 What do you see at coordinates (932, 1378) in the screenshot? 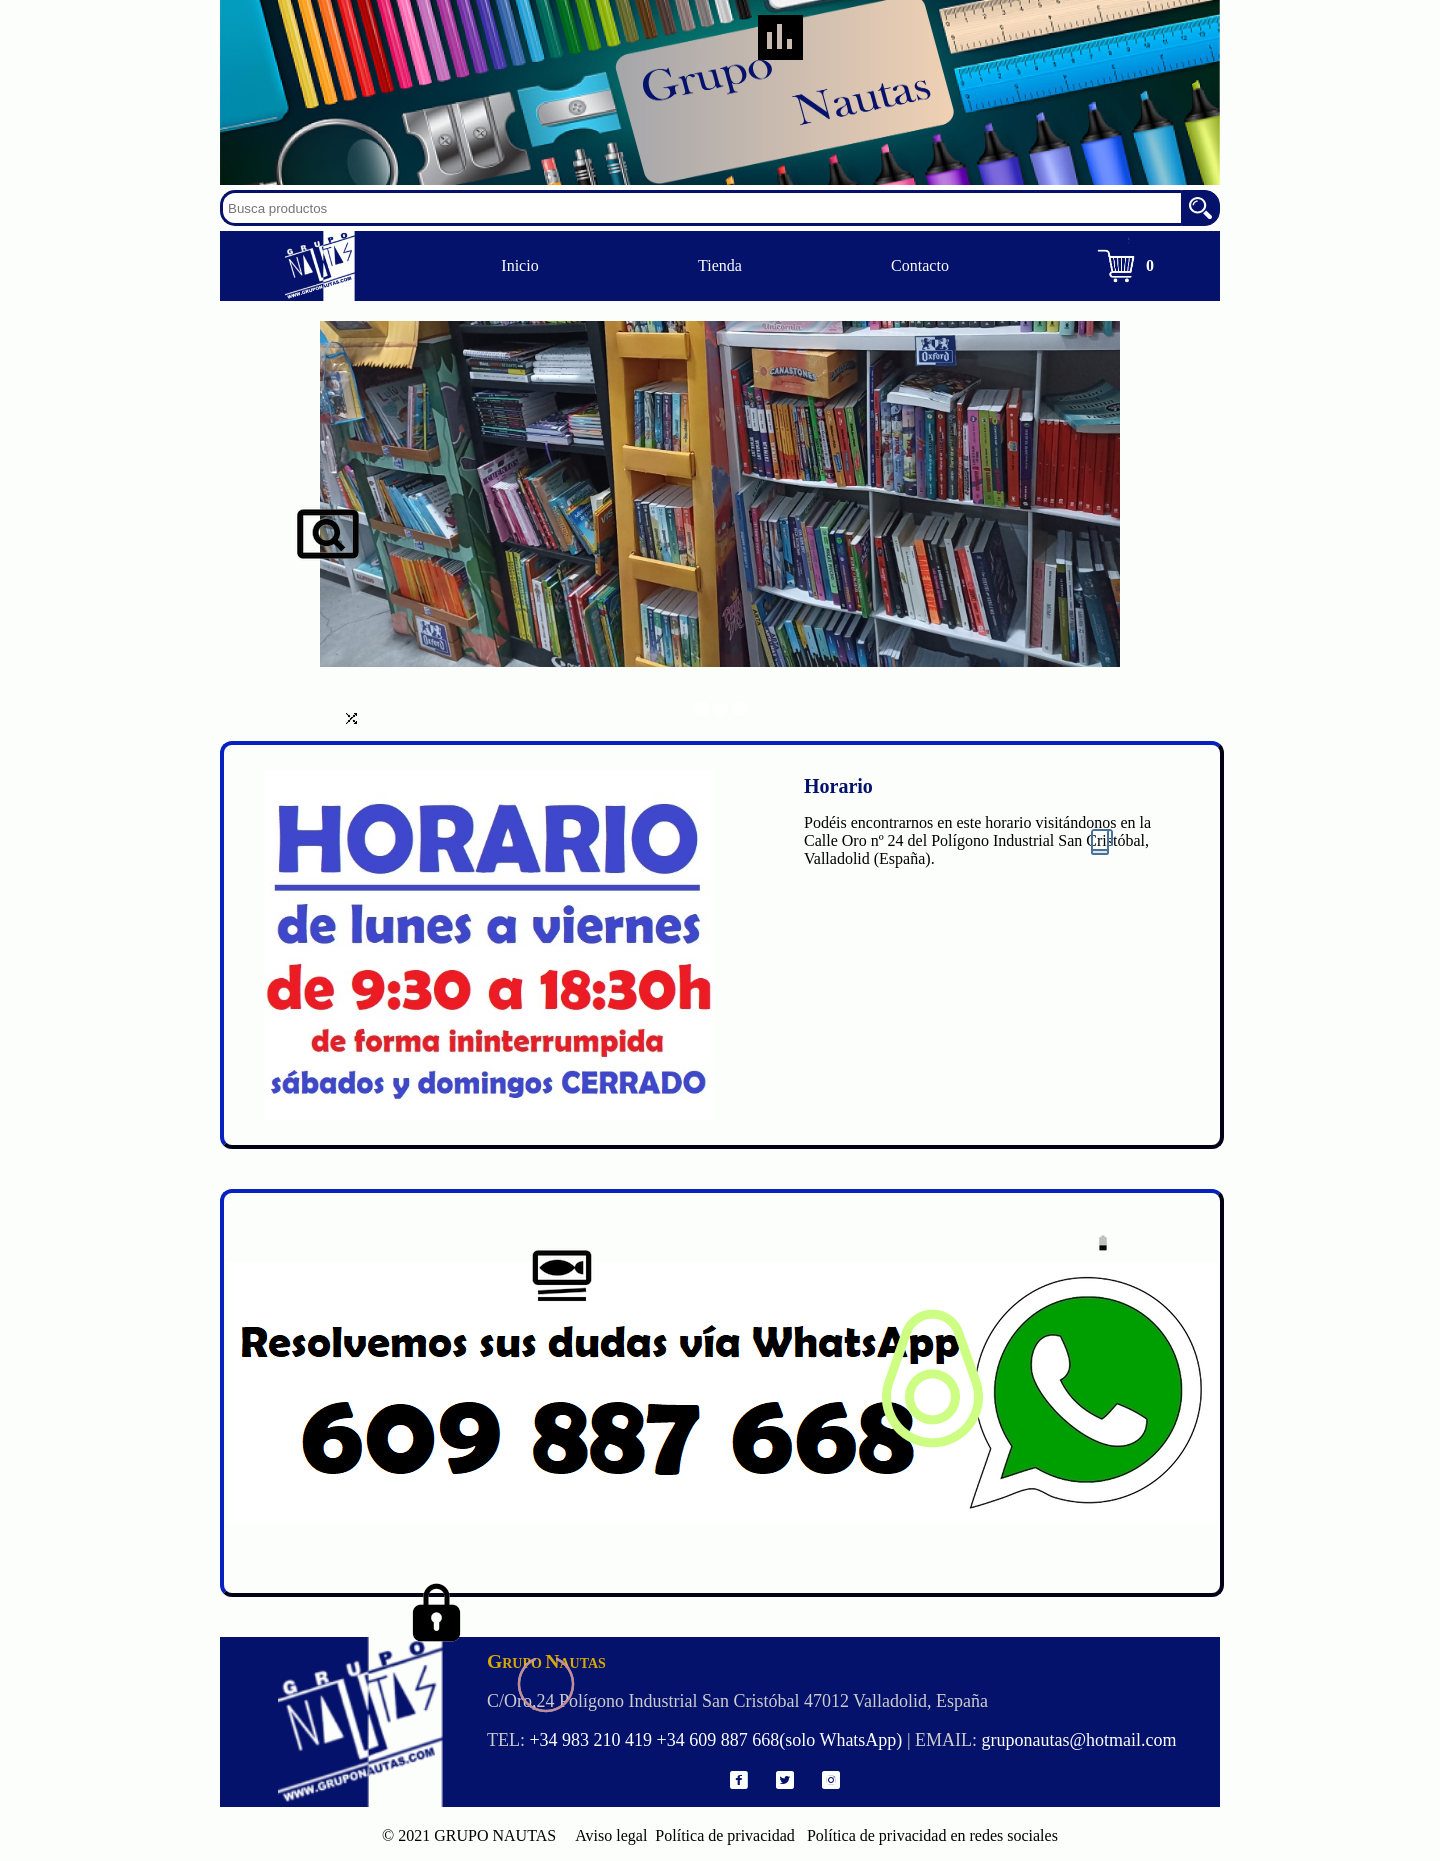
I see `indicates healthy or vegetarian food options` at bounding box center [932, 1378].